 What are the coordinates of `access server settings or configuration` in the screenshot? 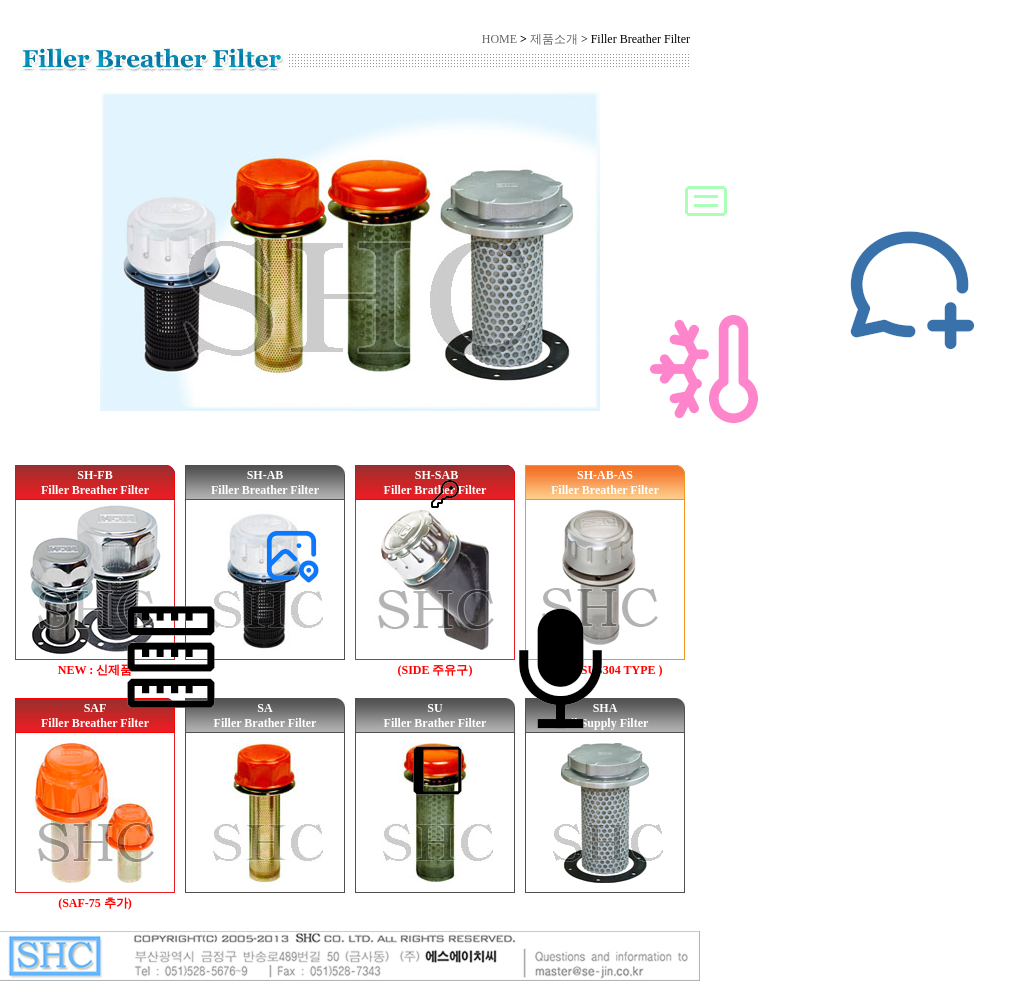 It's located at (171, 657).